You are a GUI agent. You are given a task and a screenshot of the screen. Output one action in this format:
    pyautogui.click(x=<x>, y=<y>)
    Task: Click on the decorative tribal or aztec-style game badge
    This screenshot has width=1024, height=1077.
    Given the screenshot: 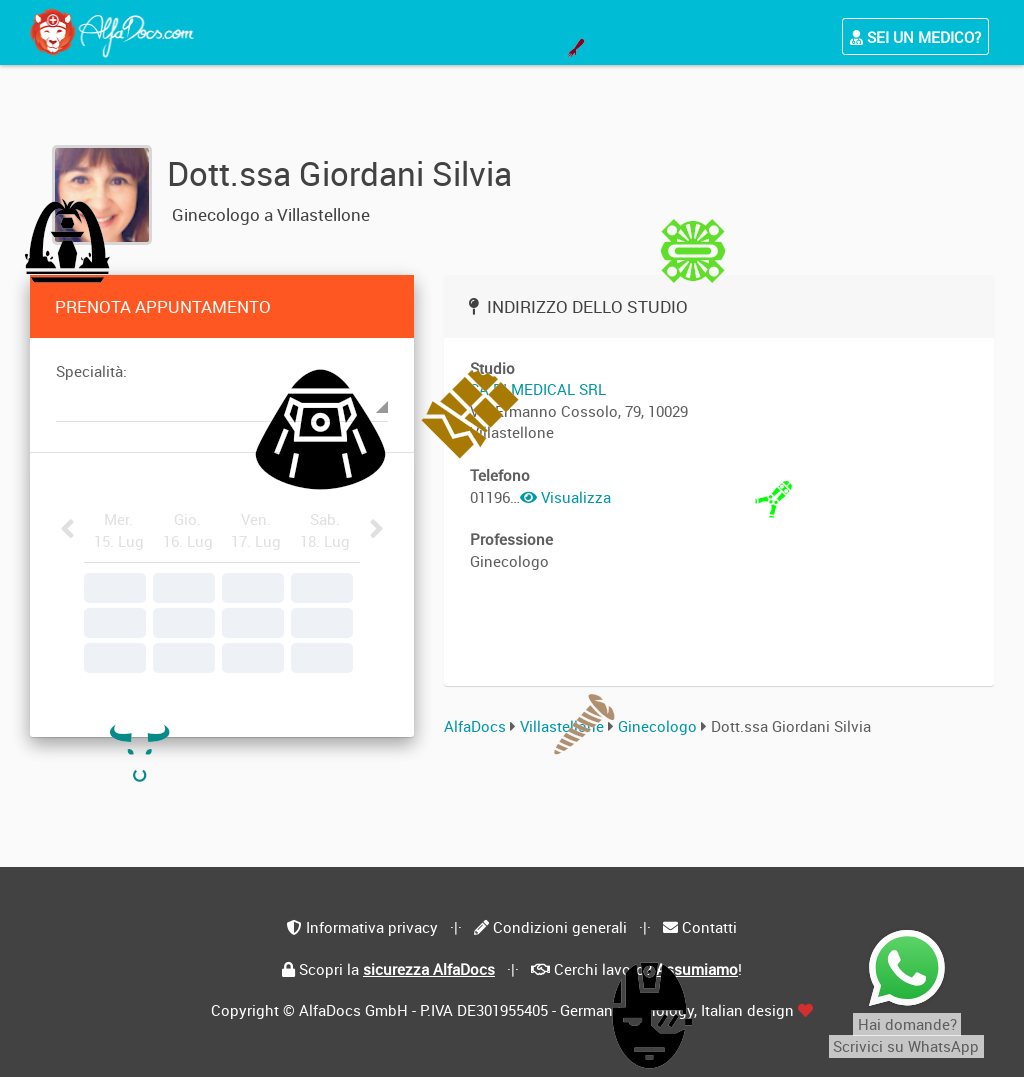 What is the action you would take?
    pyautogui.click(x=693, y=251)
    